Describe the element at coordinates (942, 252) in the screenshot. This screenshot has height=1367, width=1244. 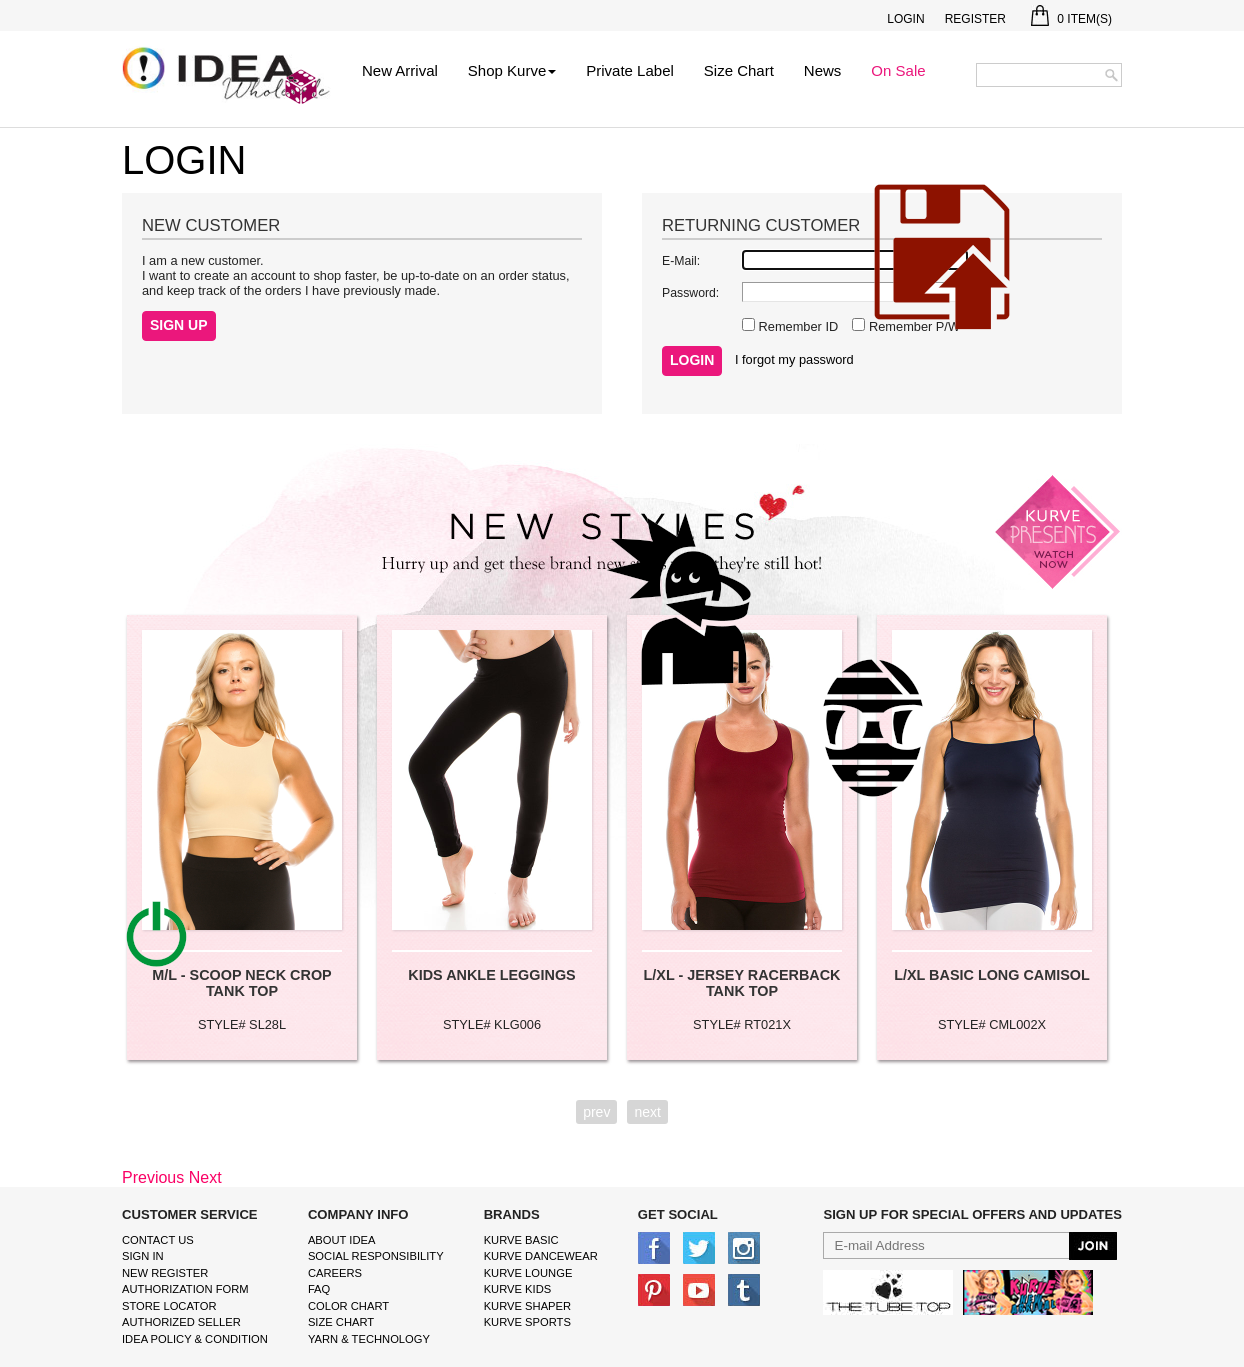
I see `save your current progress` at that location.